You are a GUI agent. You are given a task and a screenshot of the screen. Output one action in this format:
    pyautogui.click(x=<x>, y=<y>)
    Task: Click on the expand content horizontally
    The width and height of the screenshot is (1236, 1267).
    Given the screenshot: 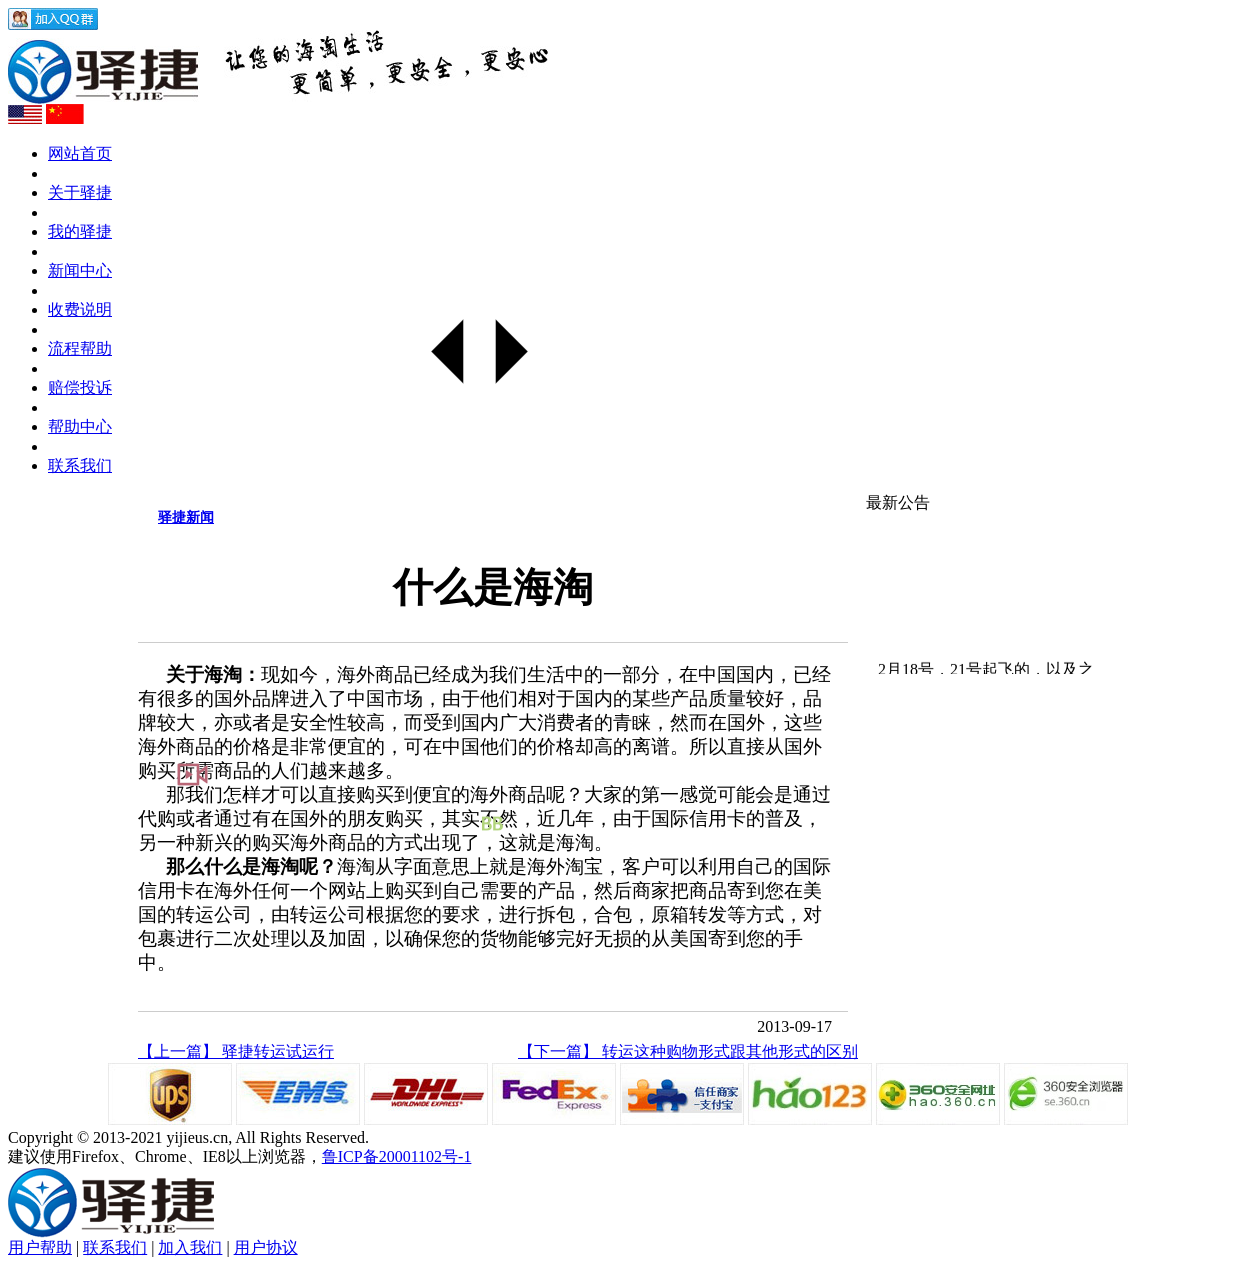 What is the action you would take?
    pyautogui.click(x=479, y=351)
    